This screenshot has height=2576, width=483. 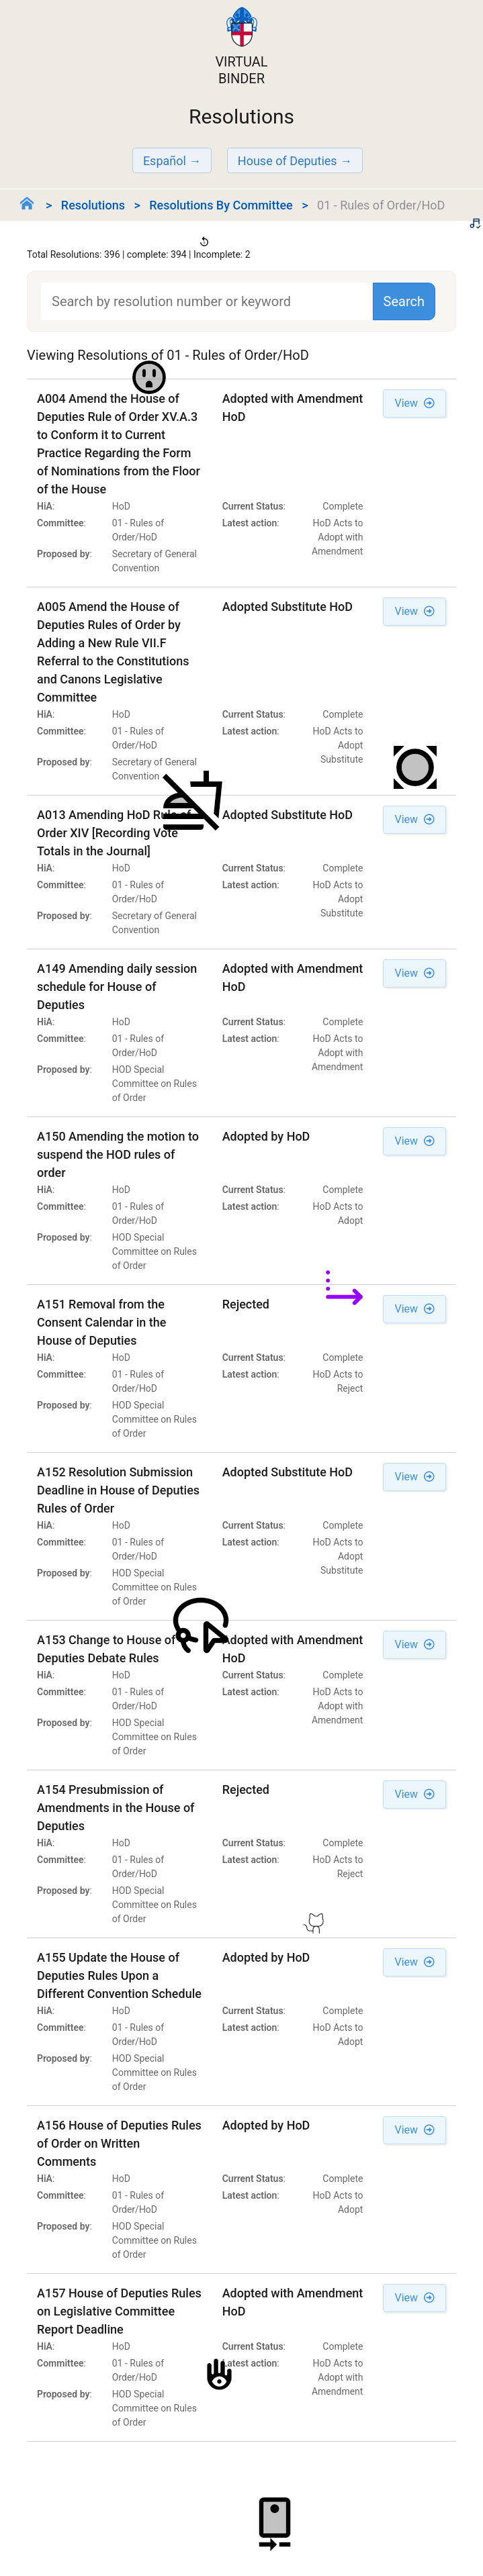 I want to click on freehand selection tool, so click(x=201, y=1625).